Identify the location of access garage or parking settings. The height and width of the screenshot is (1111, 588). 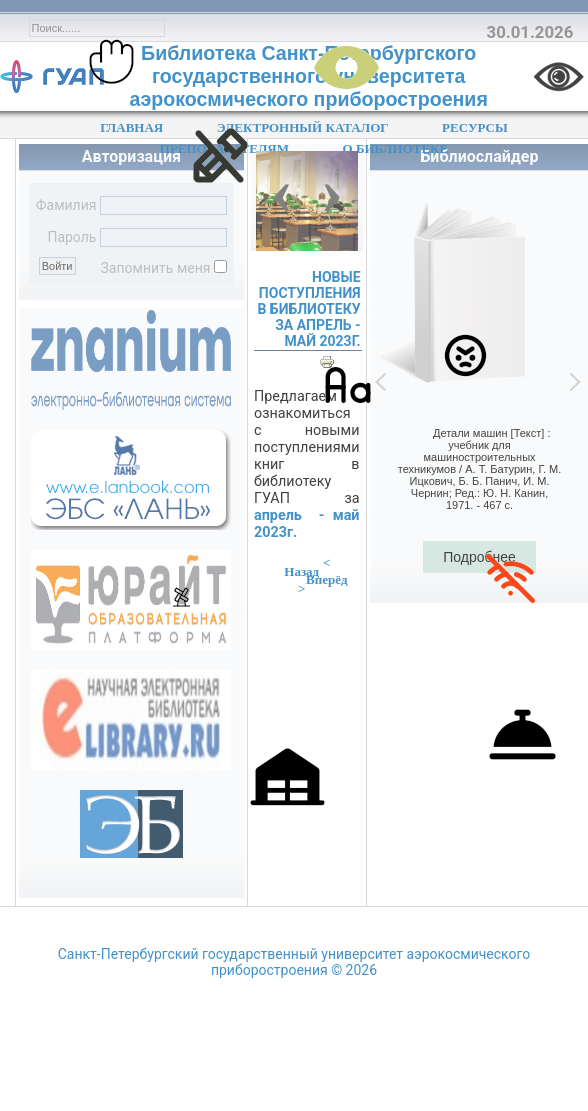
(287, 780).